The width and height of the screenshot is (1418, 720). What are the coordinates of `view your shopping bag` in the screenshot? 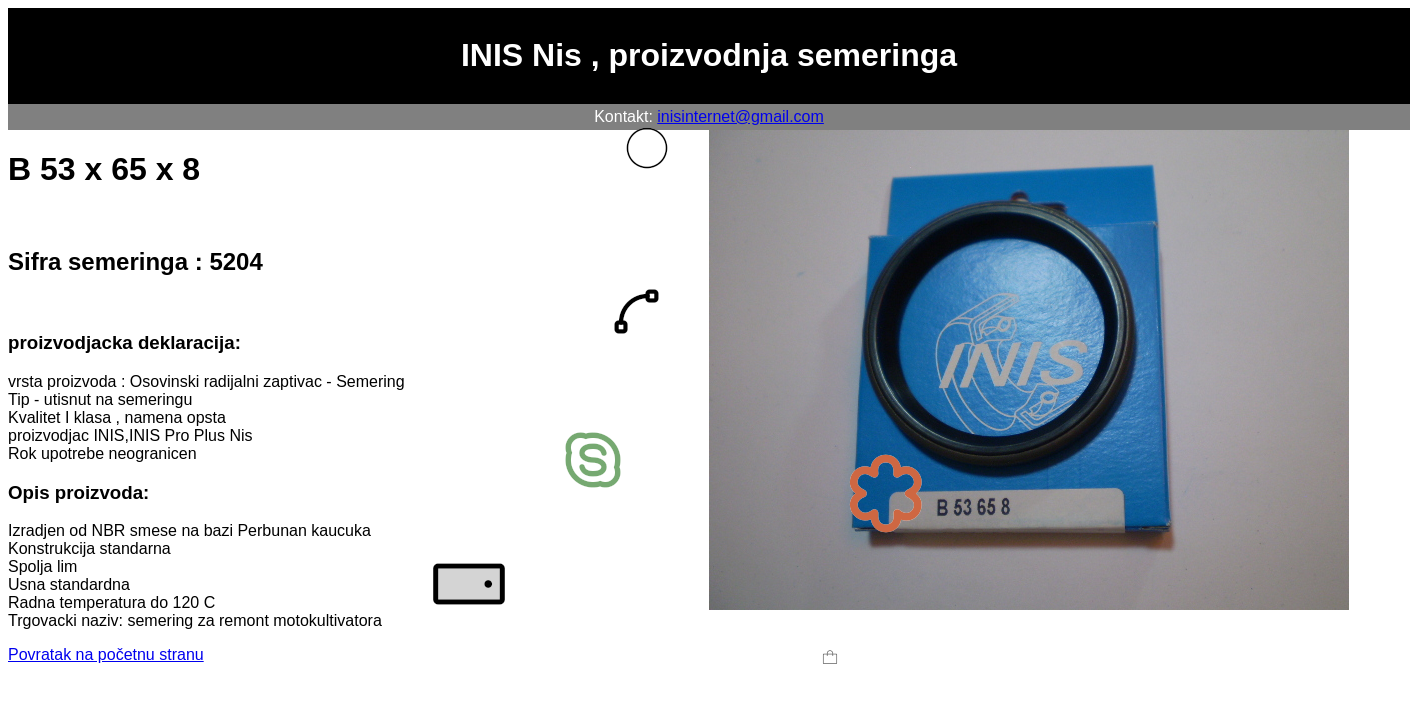 It's located at (830, 658).